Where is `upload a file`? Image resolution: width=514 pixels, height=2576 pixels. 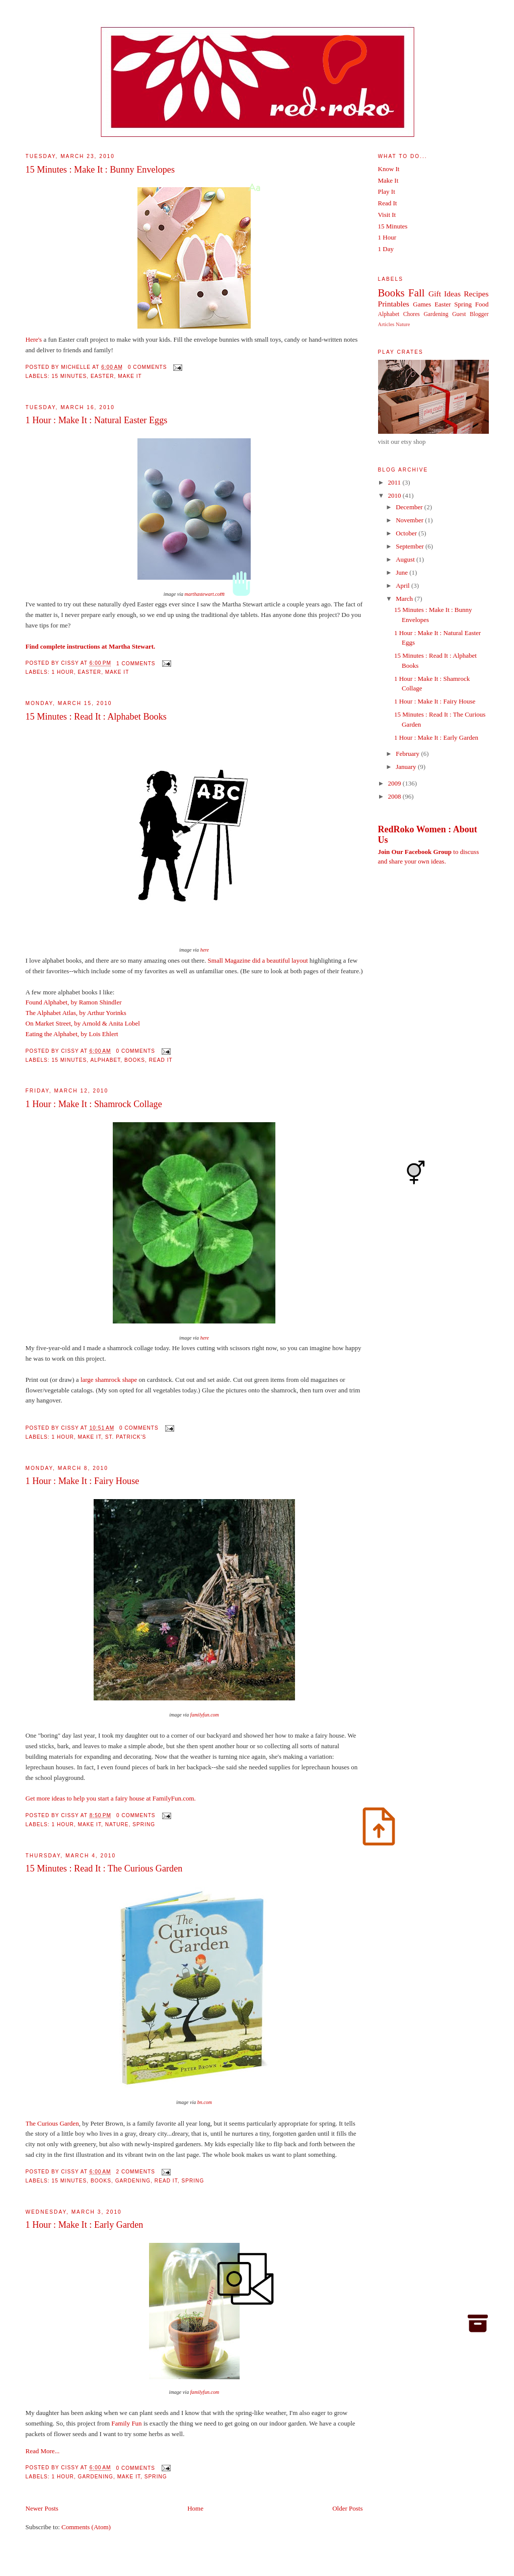
upload a file is located at coordinates (379, 1826).